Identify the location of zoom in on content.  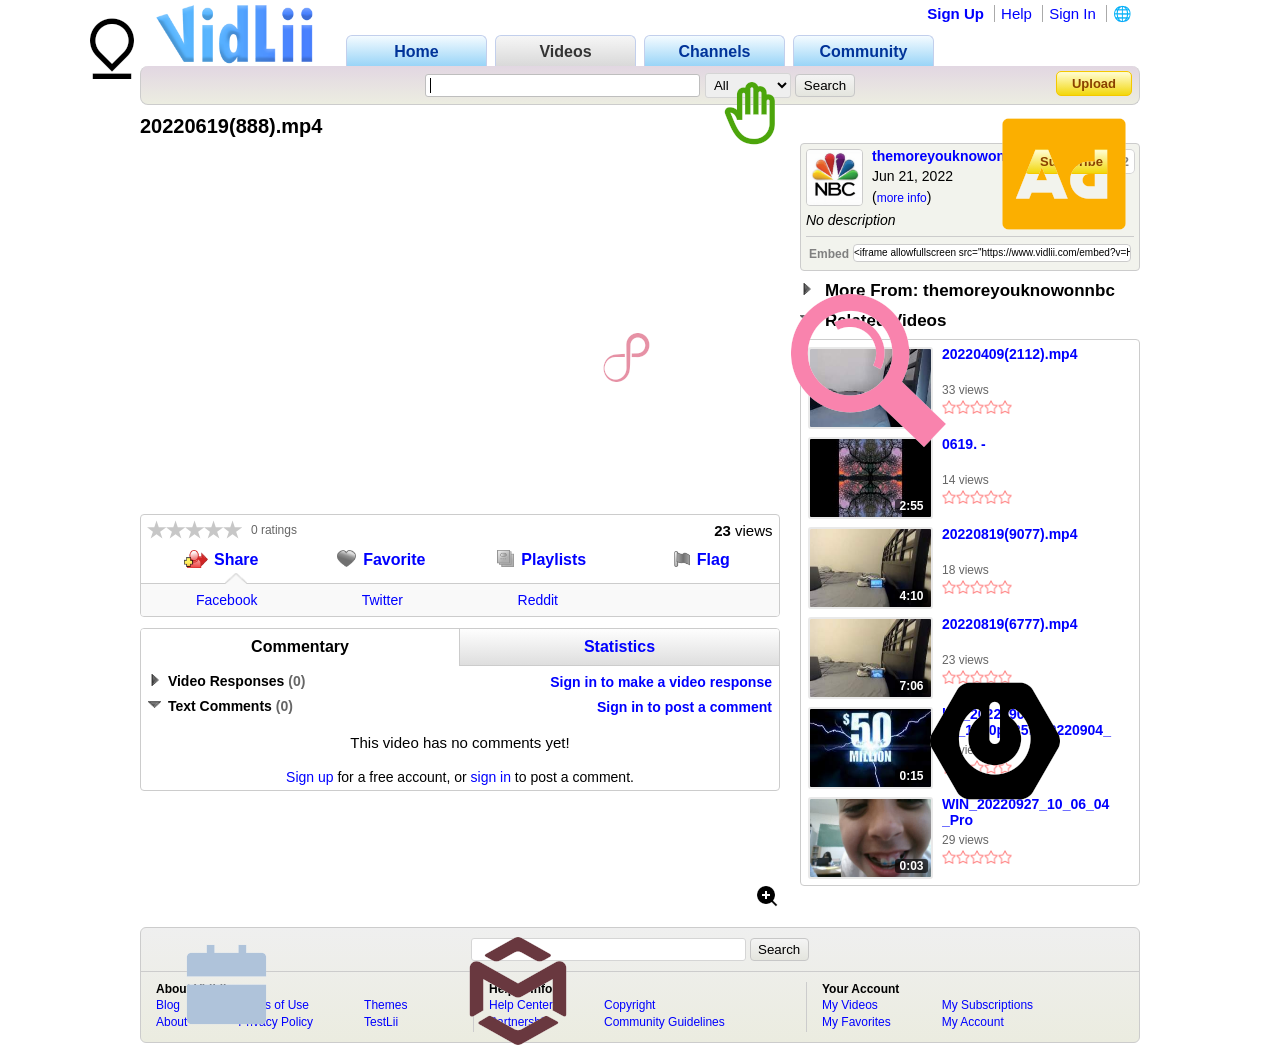
(767, 896).